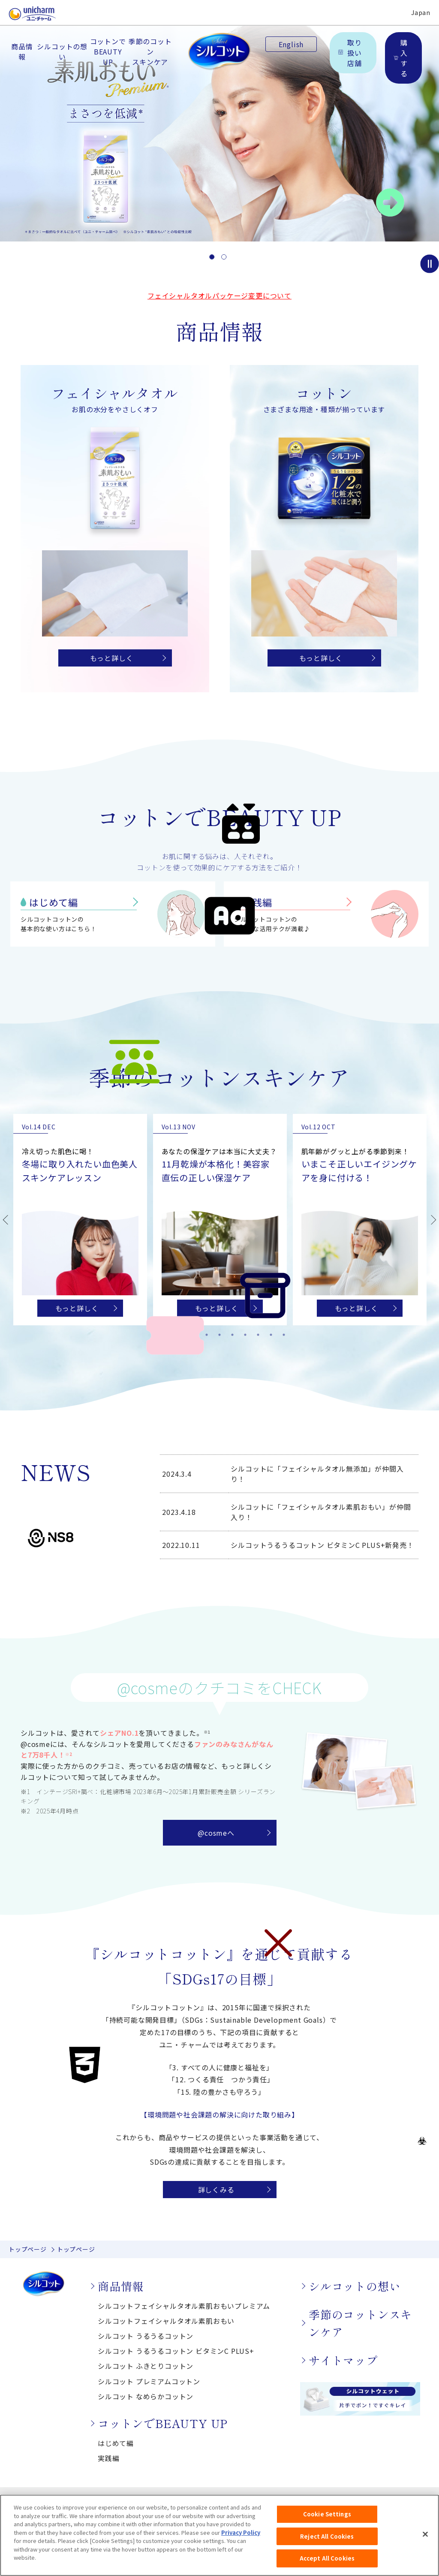 The width and height of the screenshot is (439, 2576). Describe the element at coordinates (84, 2065) in the screenshot. I see `indicates CSS3 styling or stylesheet functionality` at that location.